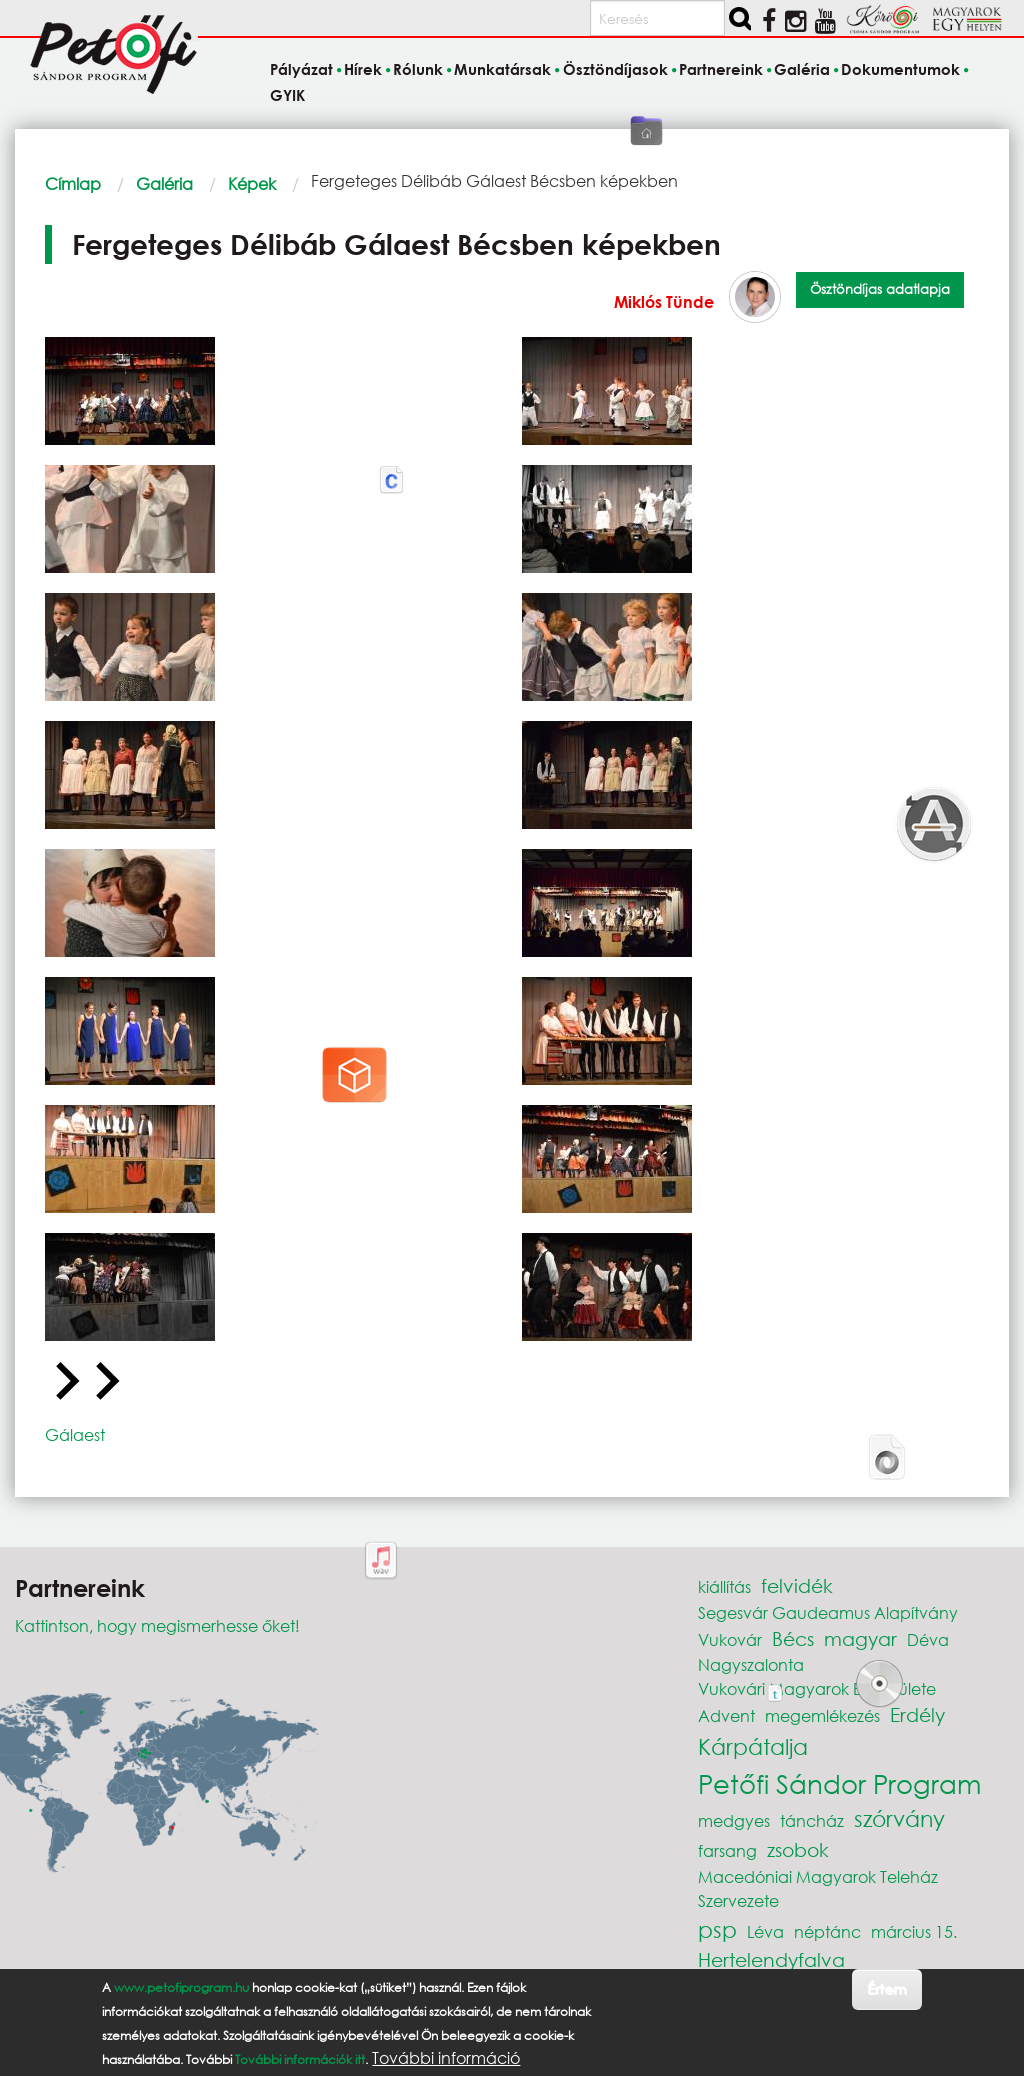  I want to click on access your home folder, so click(646, 130).